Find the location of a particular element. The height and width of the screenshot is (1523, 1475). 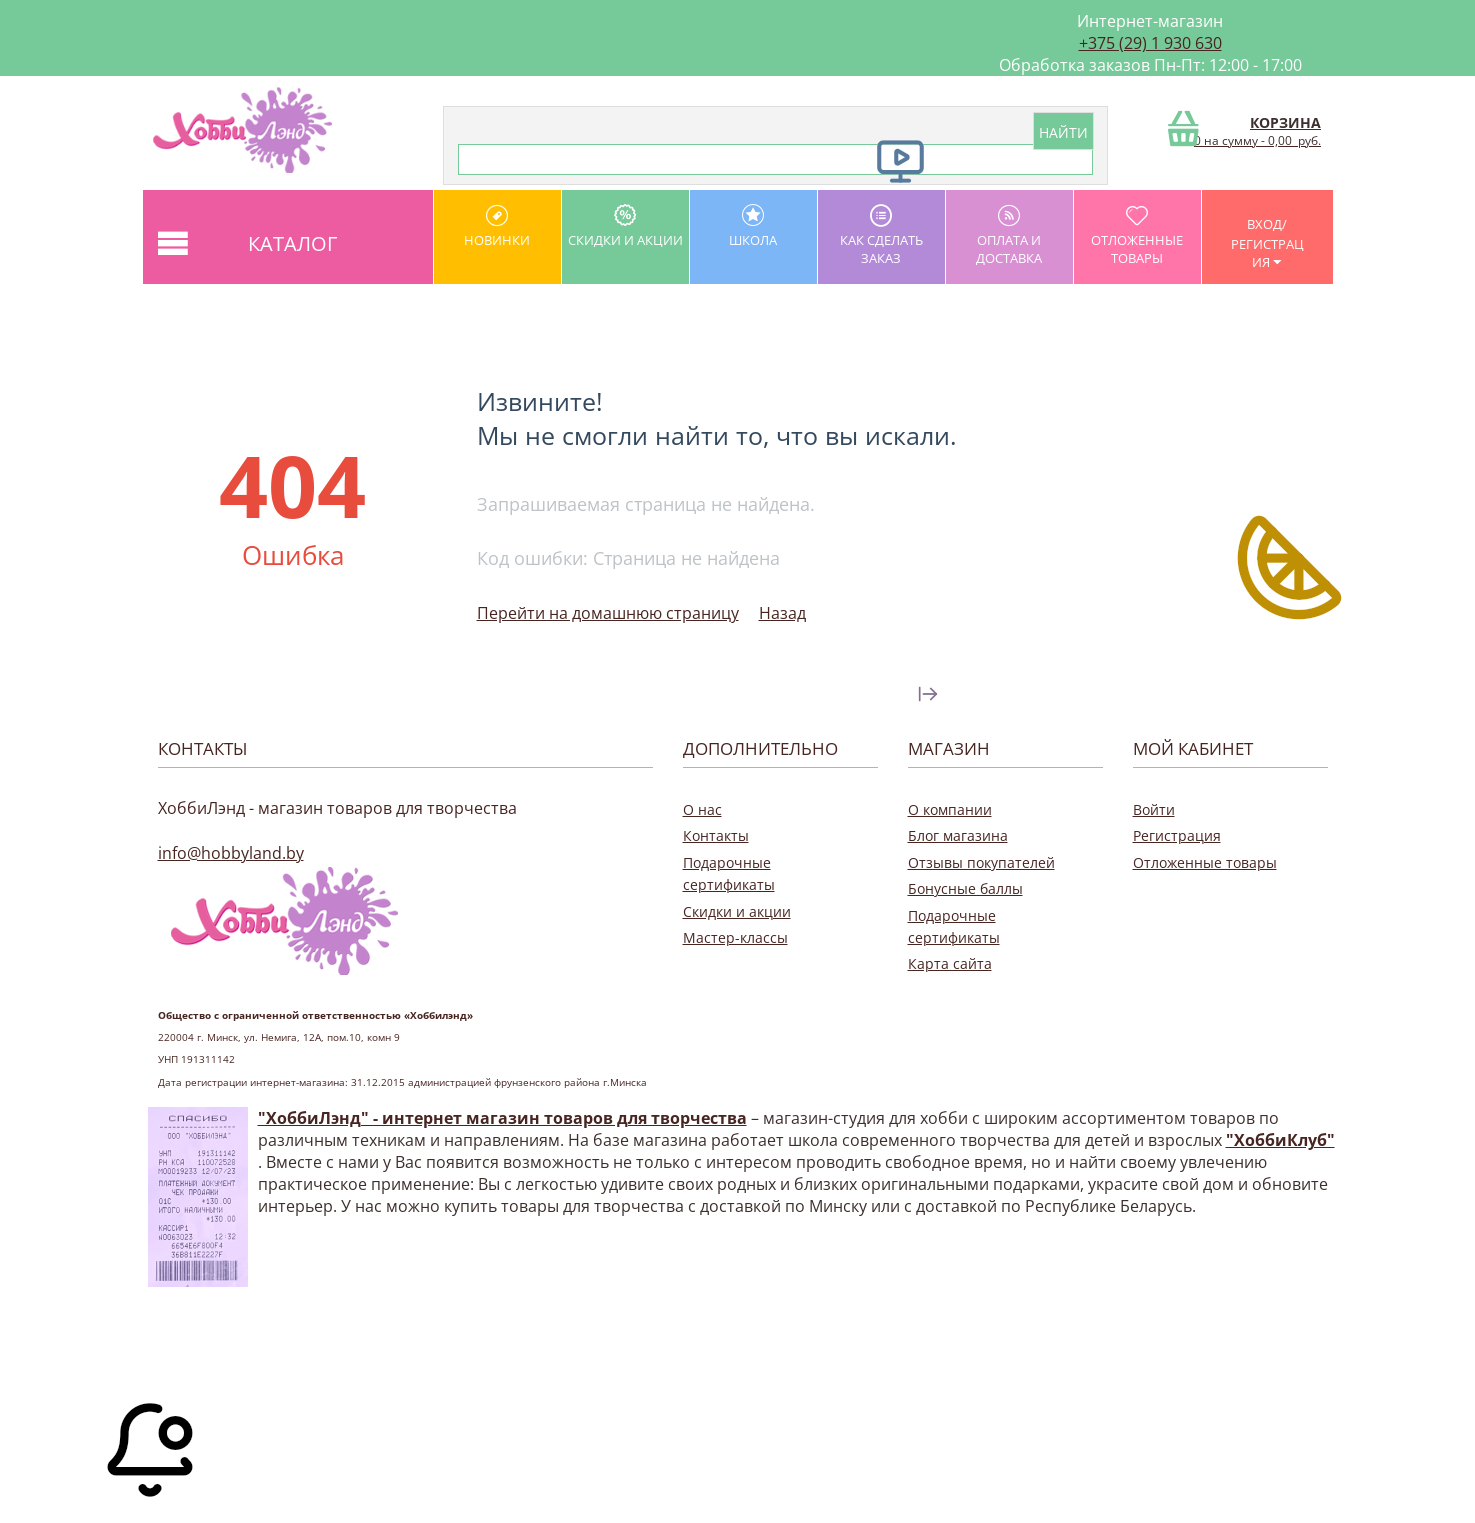

indicates citrus or fruit-related content is located at coordinates (1289, 567).